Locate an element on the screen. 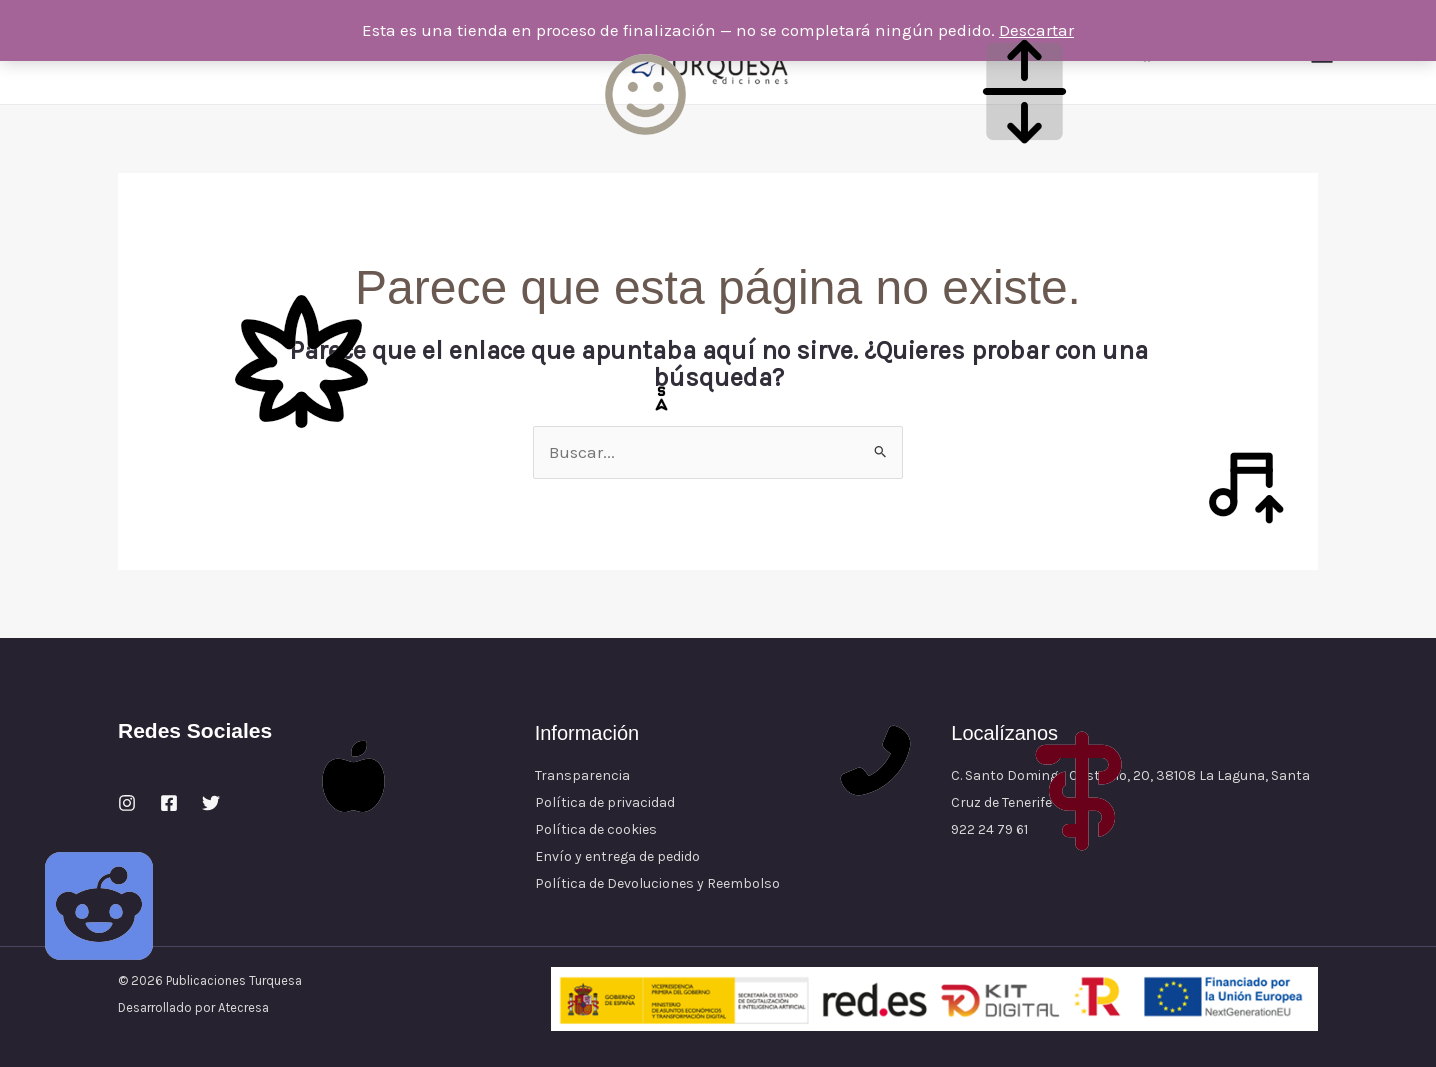  open reddit app is located at coordinates (99, 906).